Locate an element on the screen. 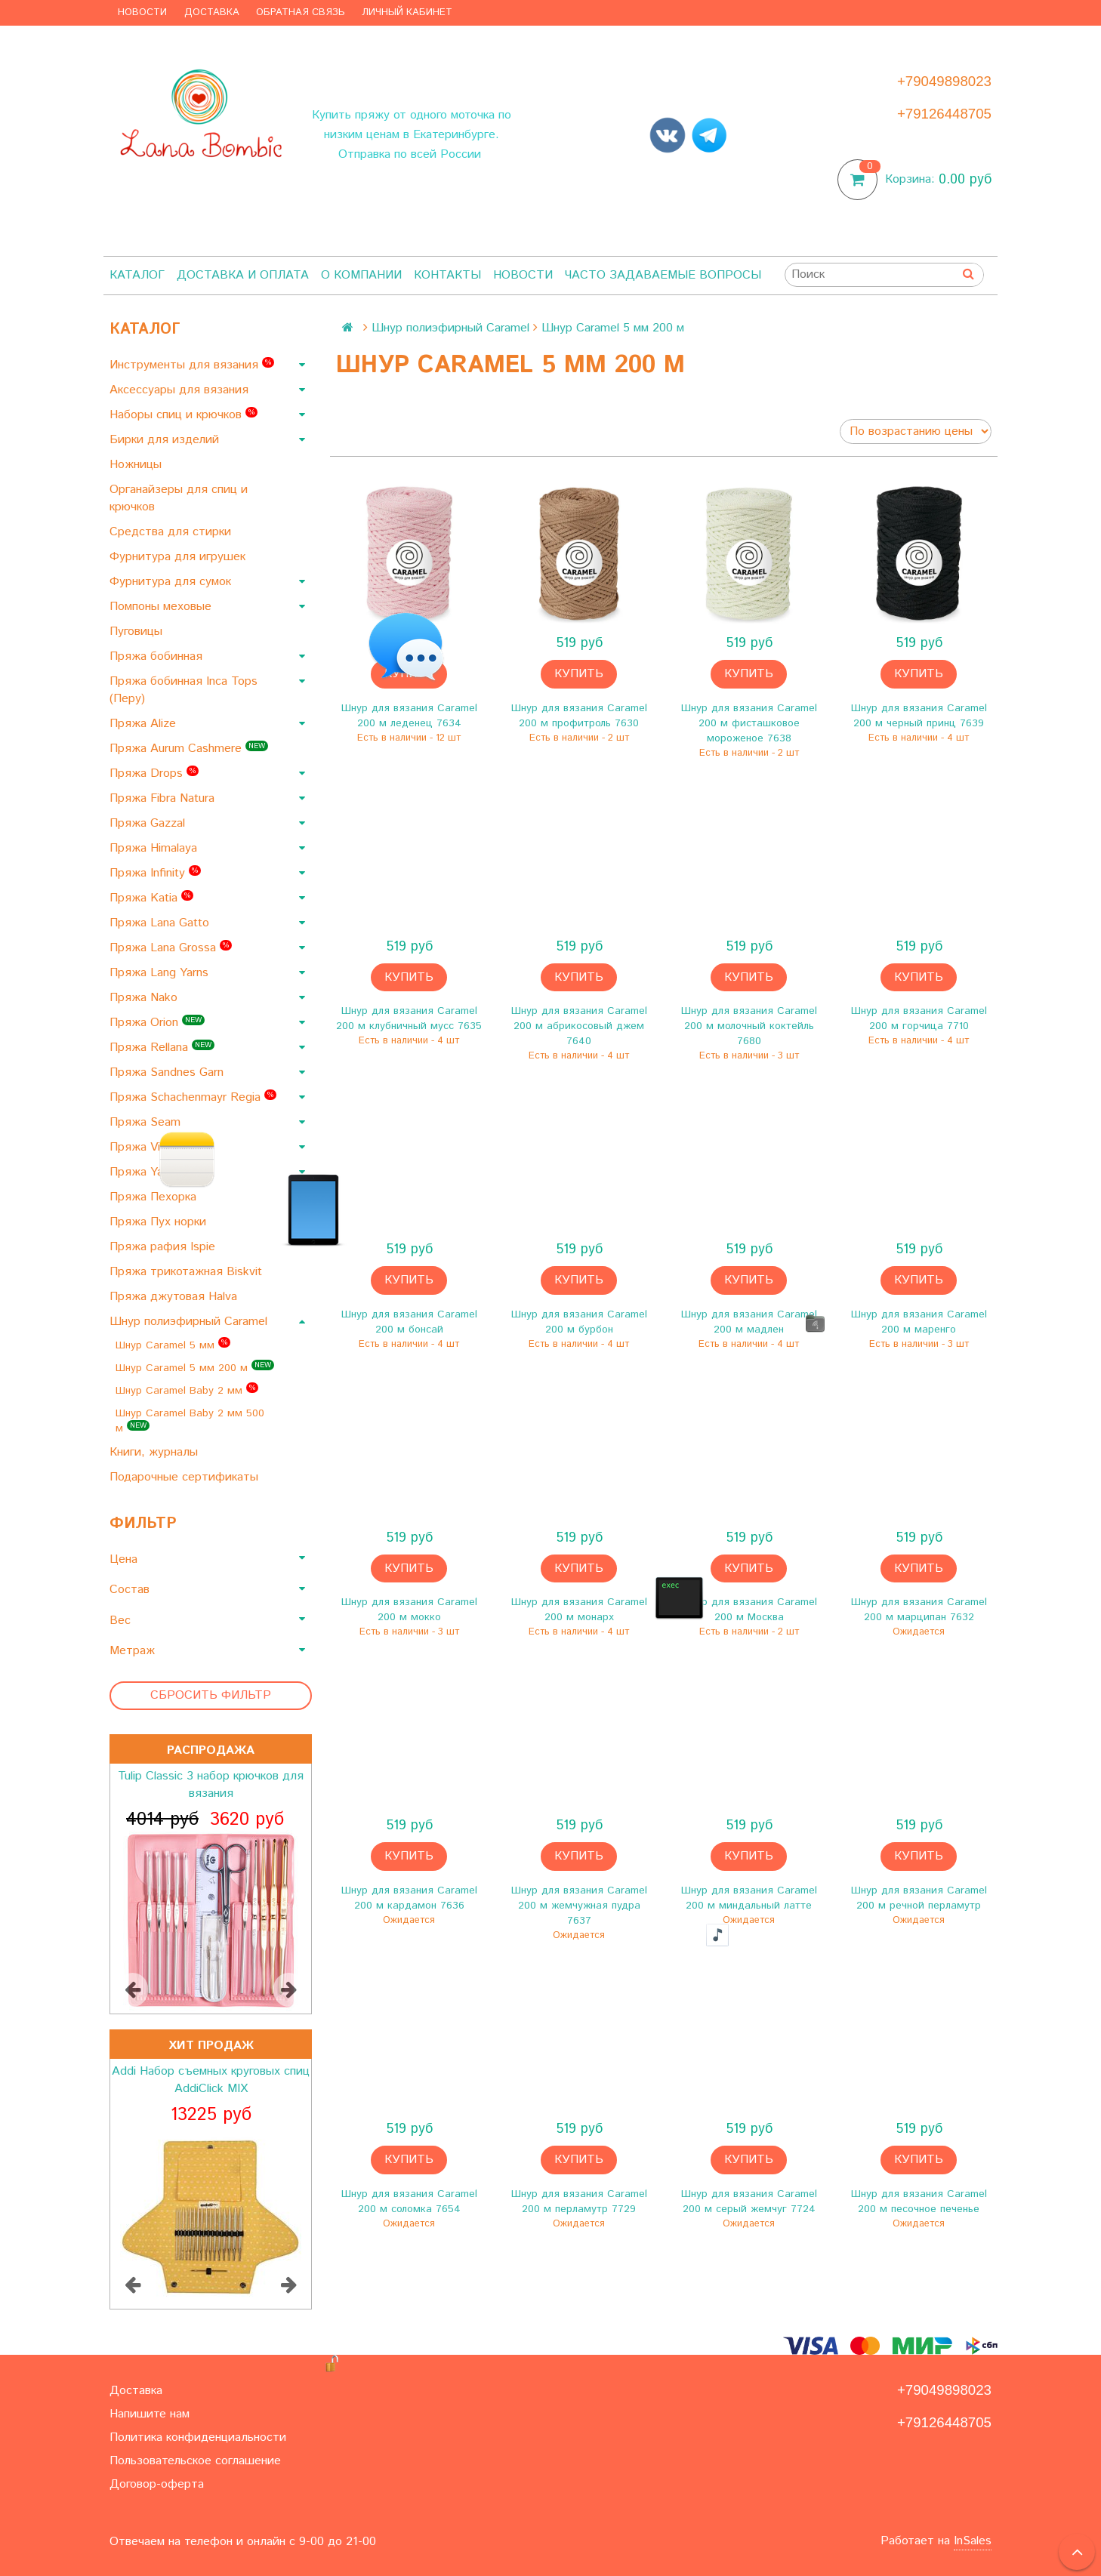 The width and height of the screenshot is (1101, 2576). open the notes app is located at coordinates (187, 1159).